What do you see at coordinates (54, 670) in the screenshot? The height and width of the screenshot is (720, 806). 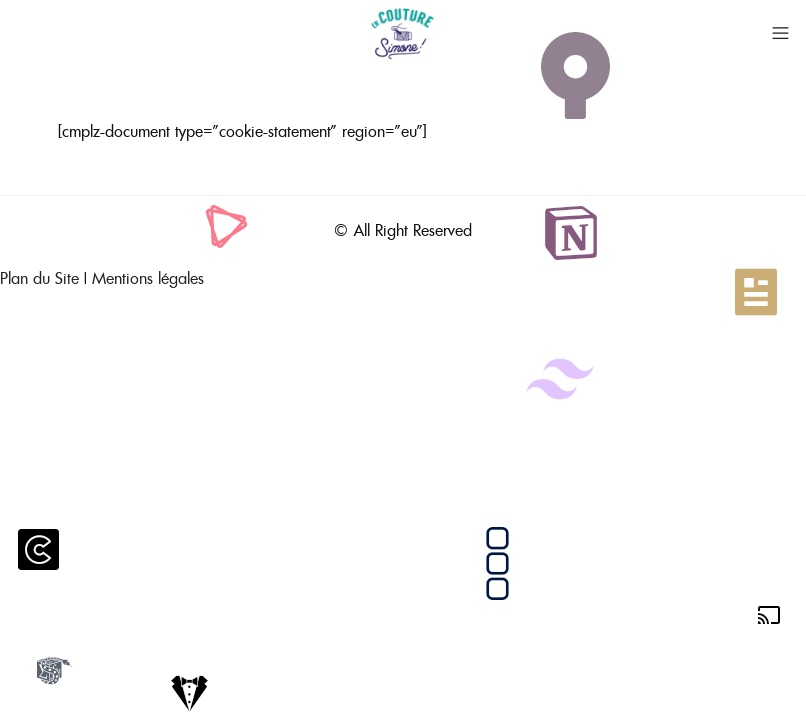 I see `sympy python library logo` at bounding box center [54, 670].